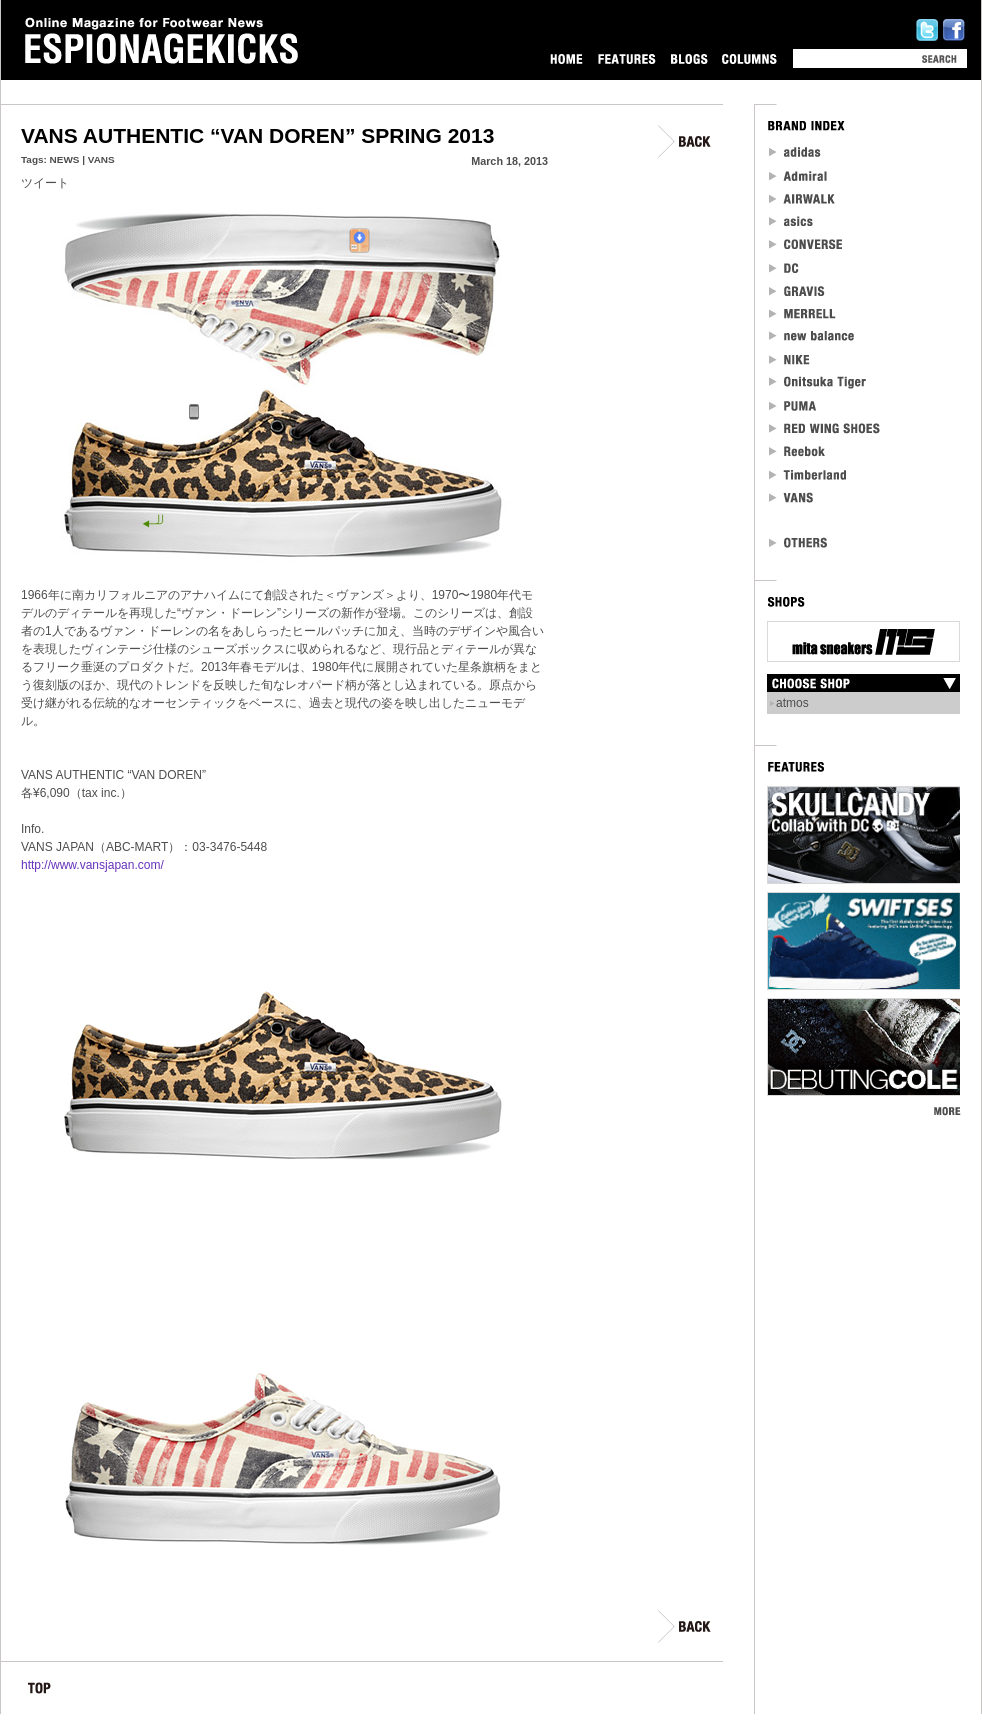  Describe the element at coordinates (152, 519) in the screenshot. I see `reply to all recipients in an email thread` at that location.